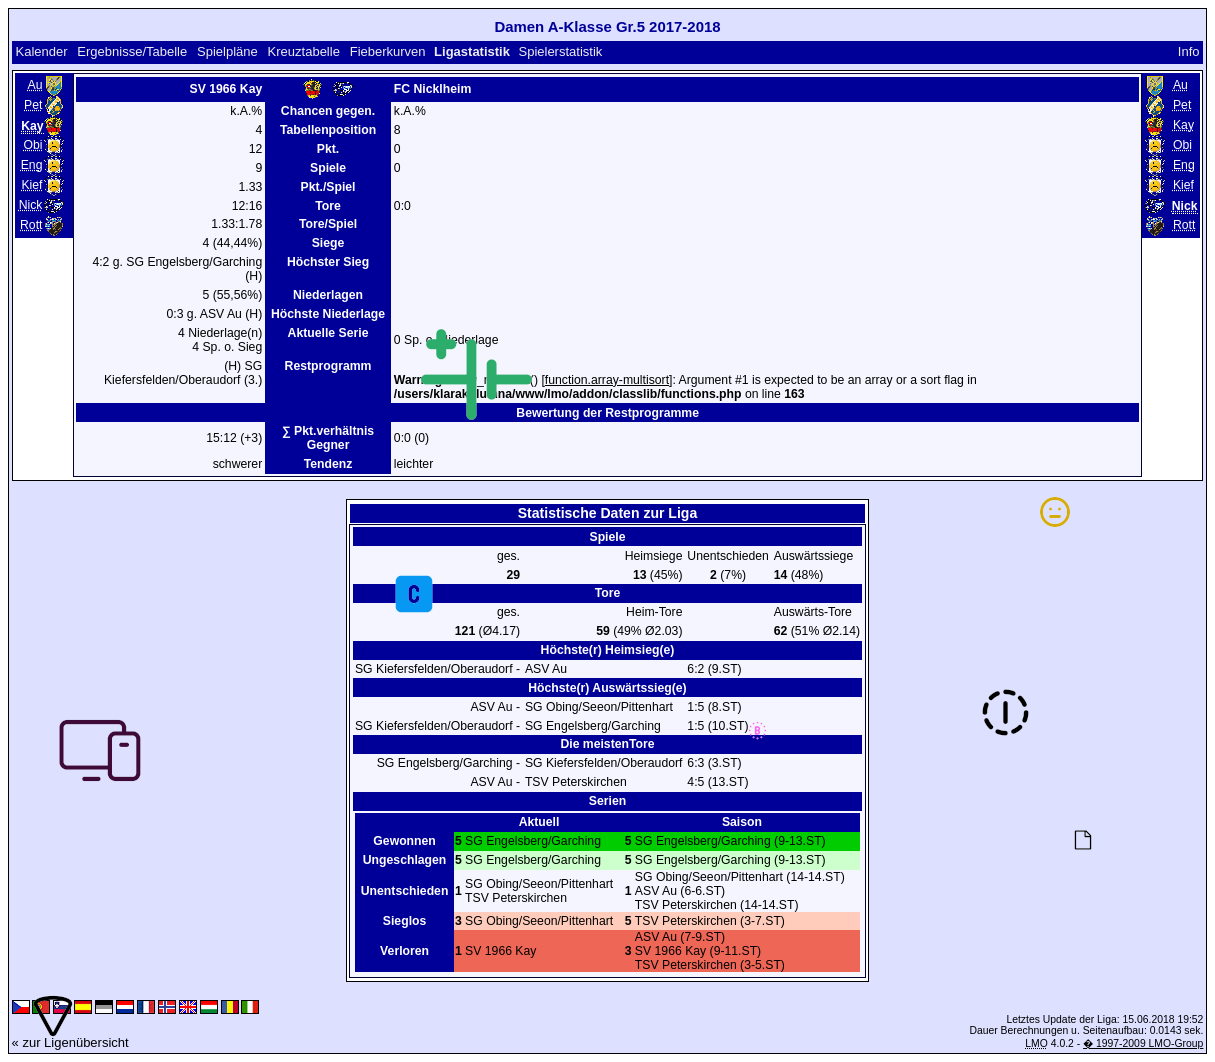 The image size is (1215, 1062). I want to click on manage connected devices, so click(98, 750).